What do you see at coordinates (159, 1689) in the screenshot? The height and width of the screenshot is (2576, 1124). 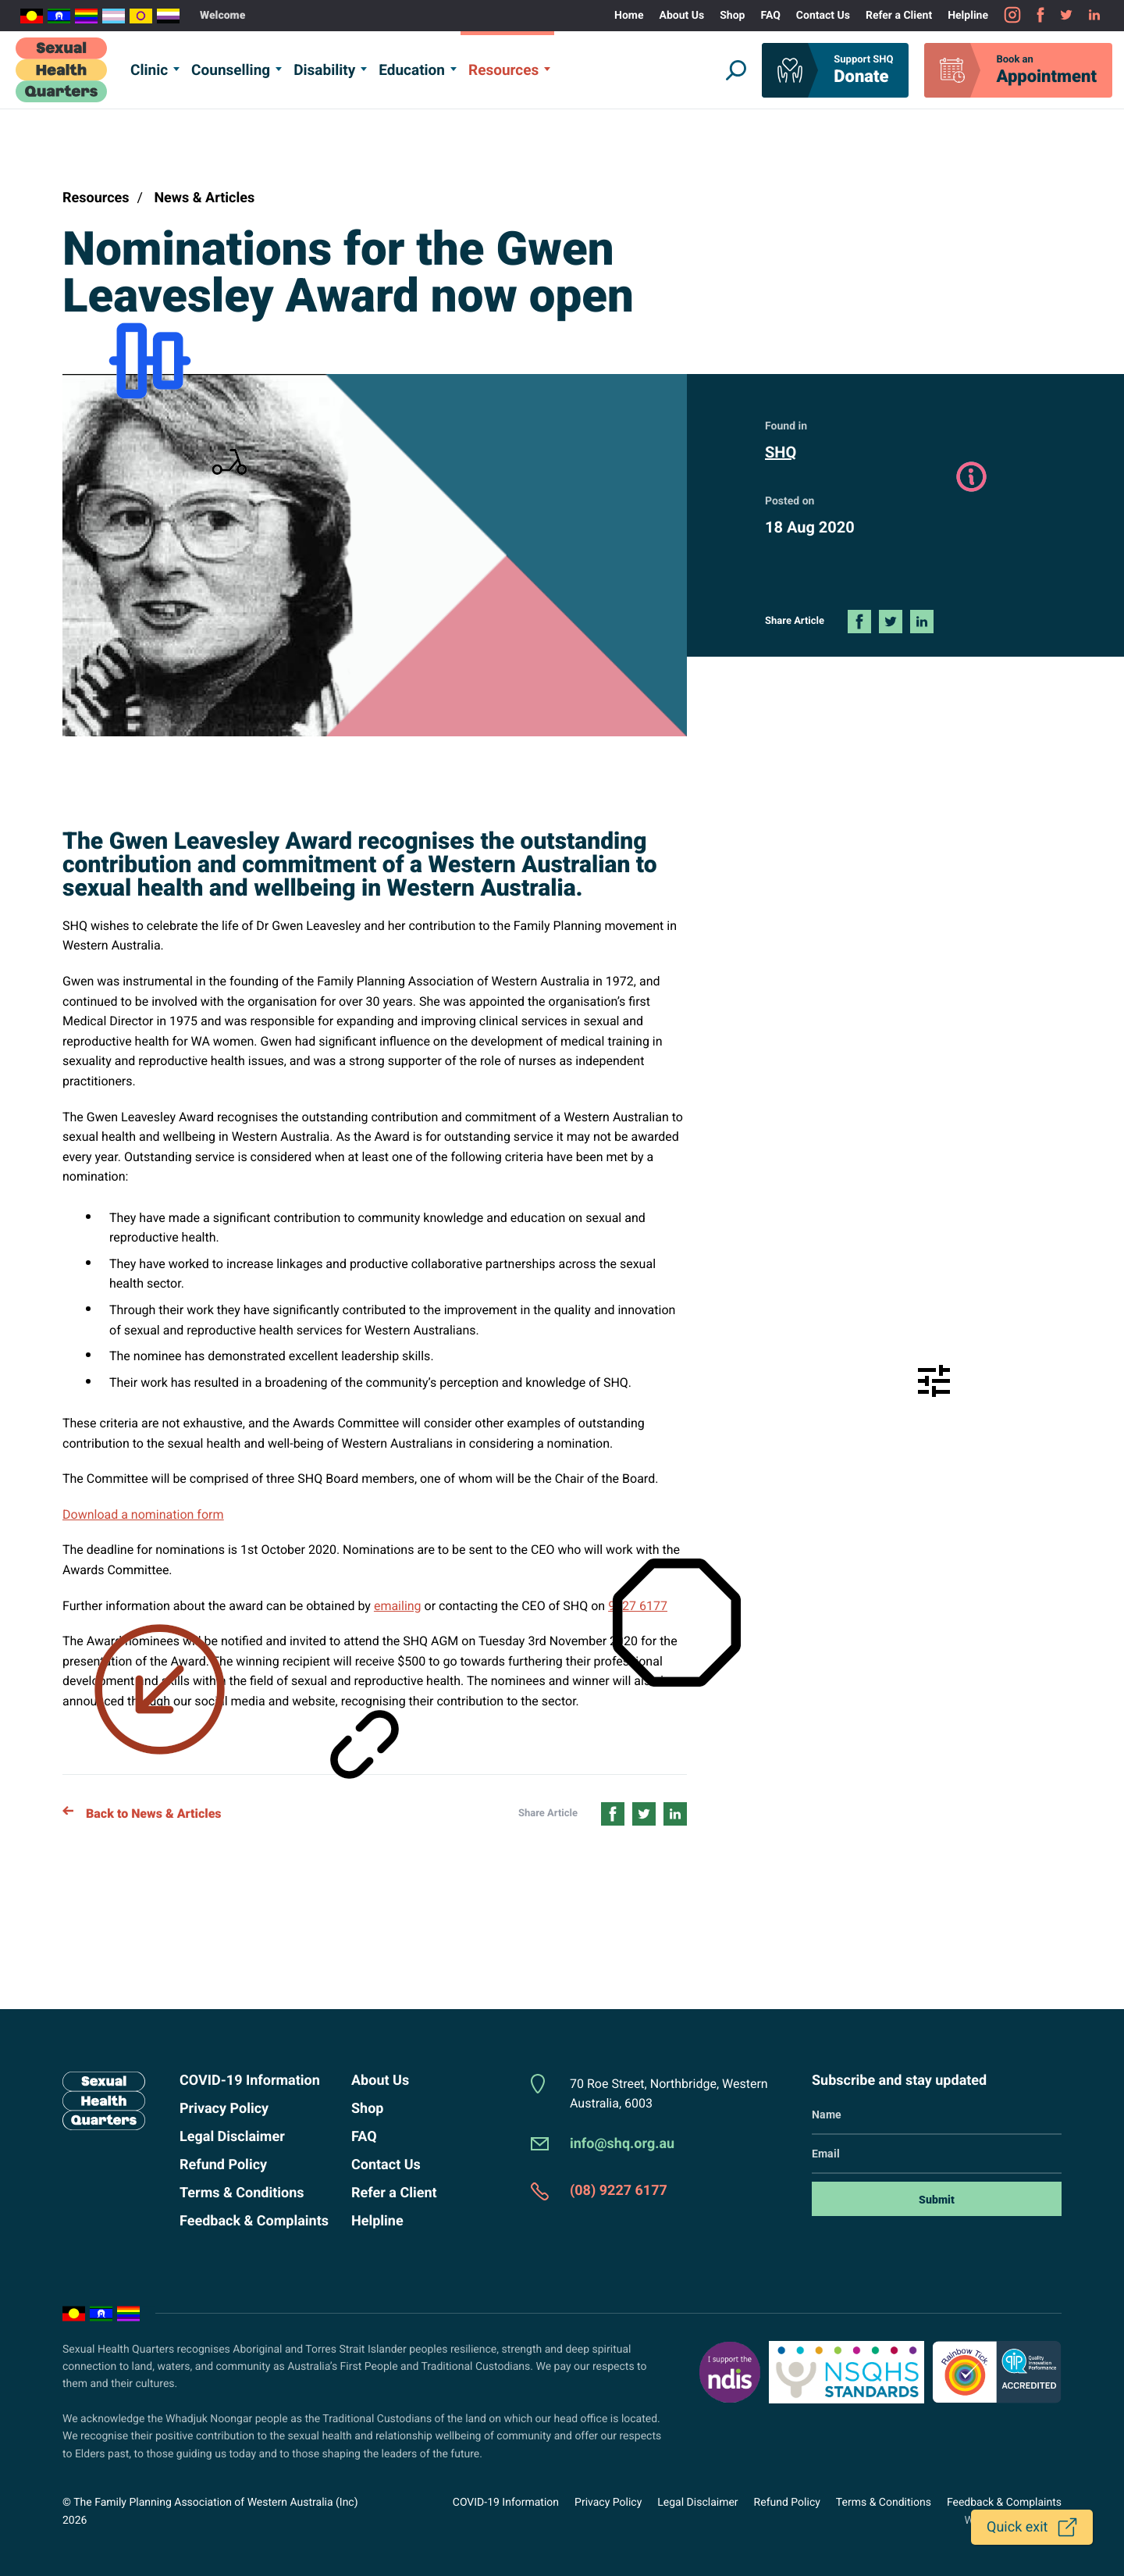 I see `navigate to previous or lower-left content` at bounding box center [159, 1689].